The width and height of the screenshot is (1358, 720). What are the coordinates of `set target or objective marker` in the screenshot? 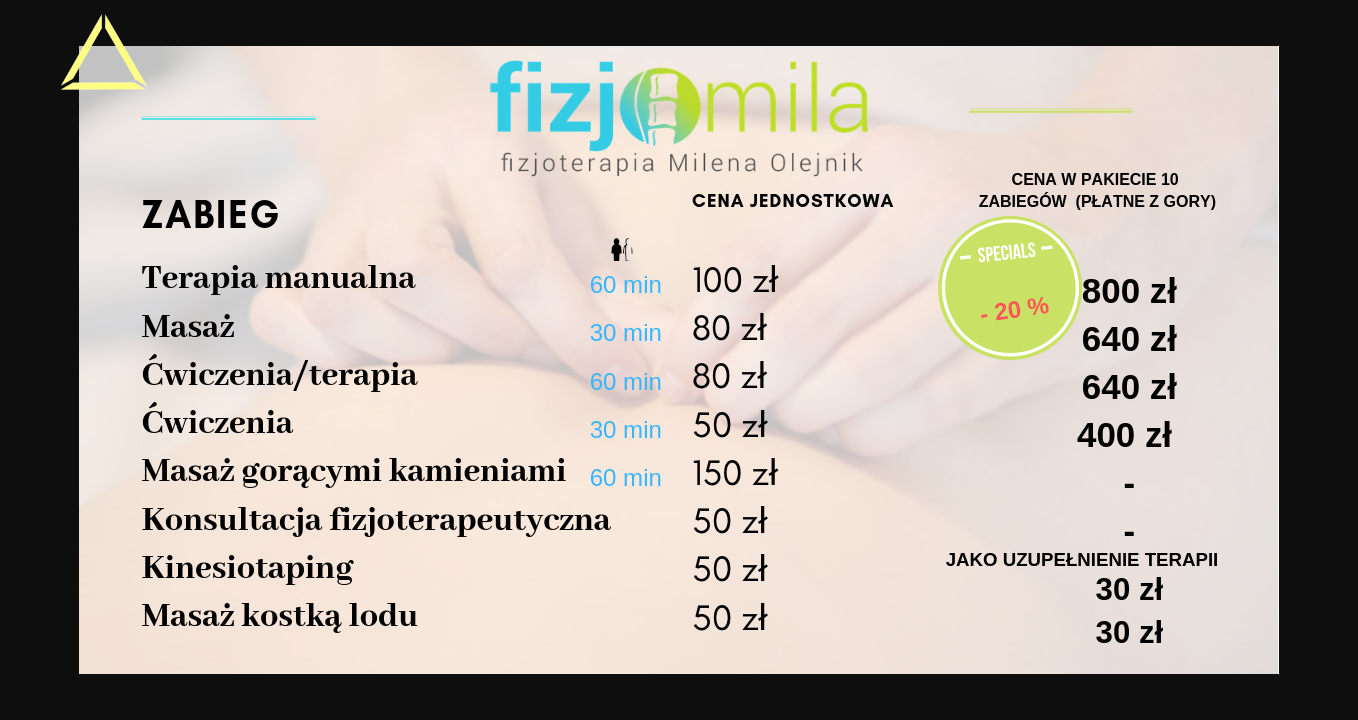 It's located at (103, 50).